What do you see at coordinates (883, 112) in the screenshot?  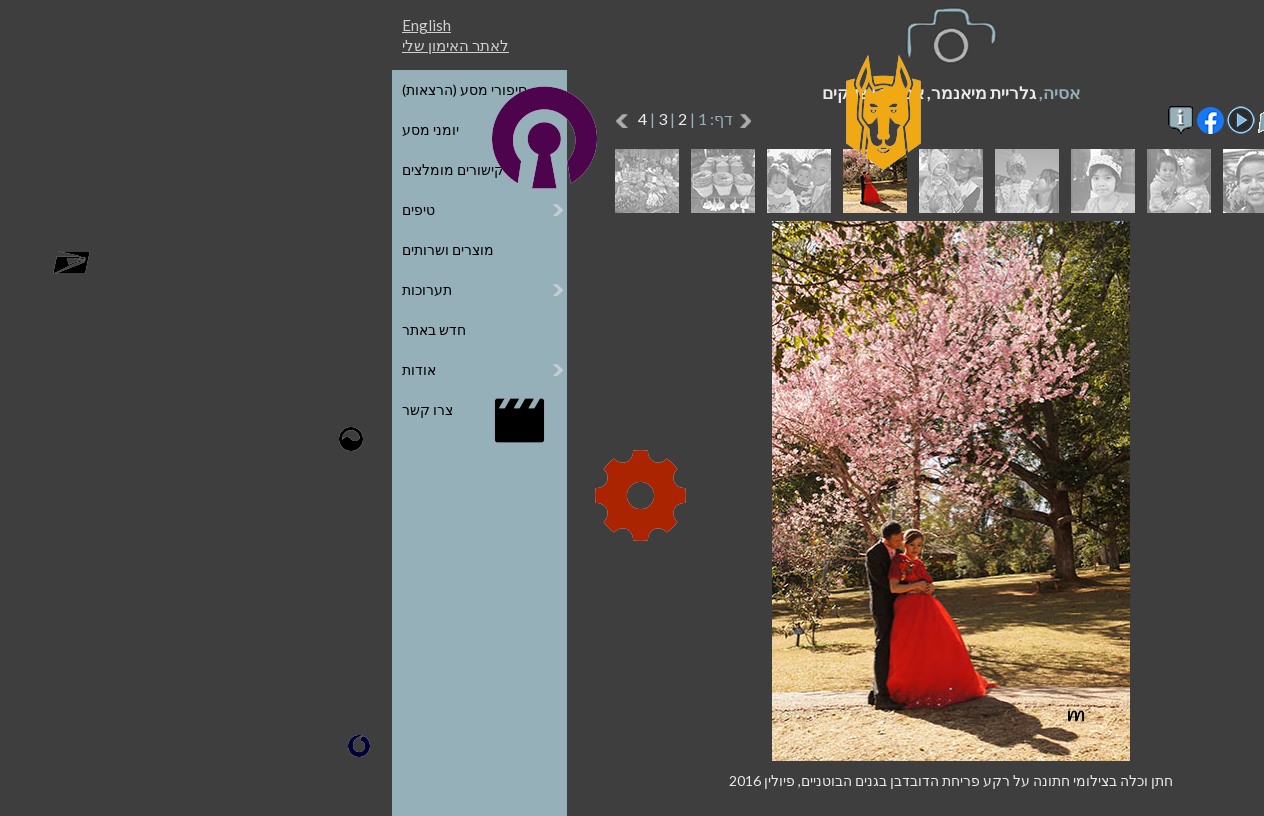 I see `access Snyk security dashboard` at bounding box center [883, 112].